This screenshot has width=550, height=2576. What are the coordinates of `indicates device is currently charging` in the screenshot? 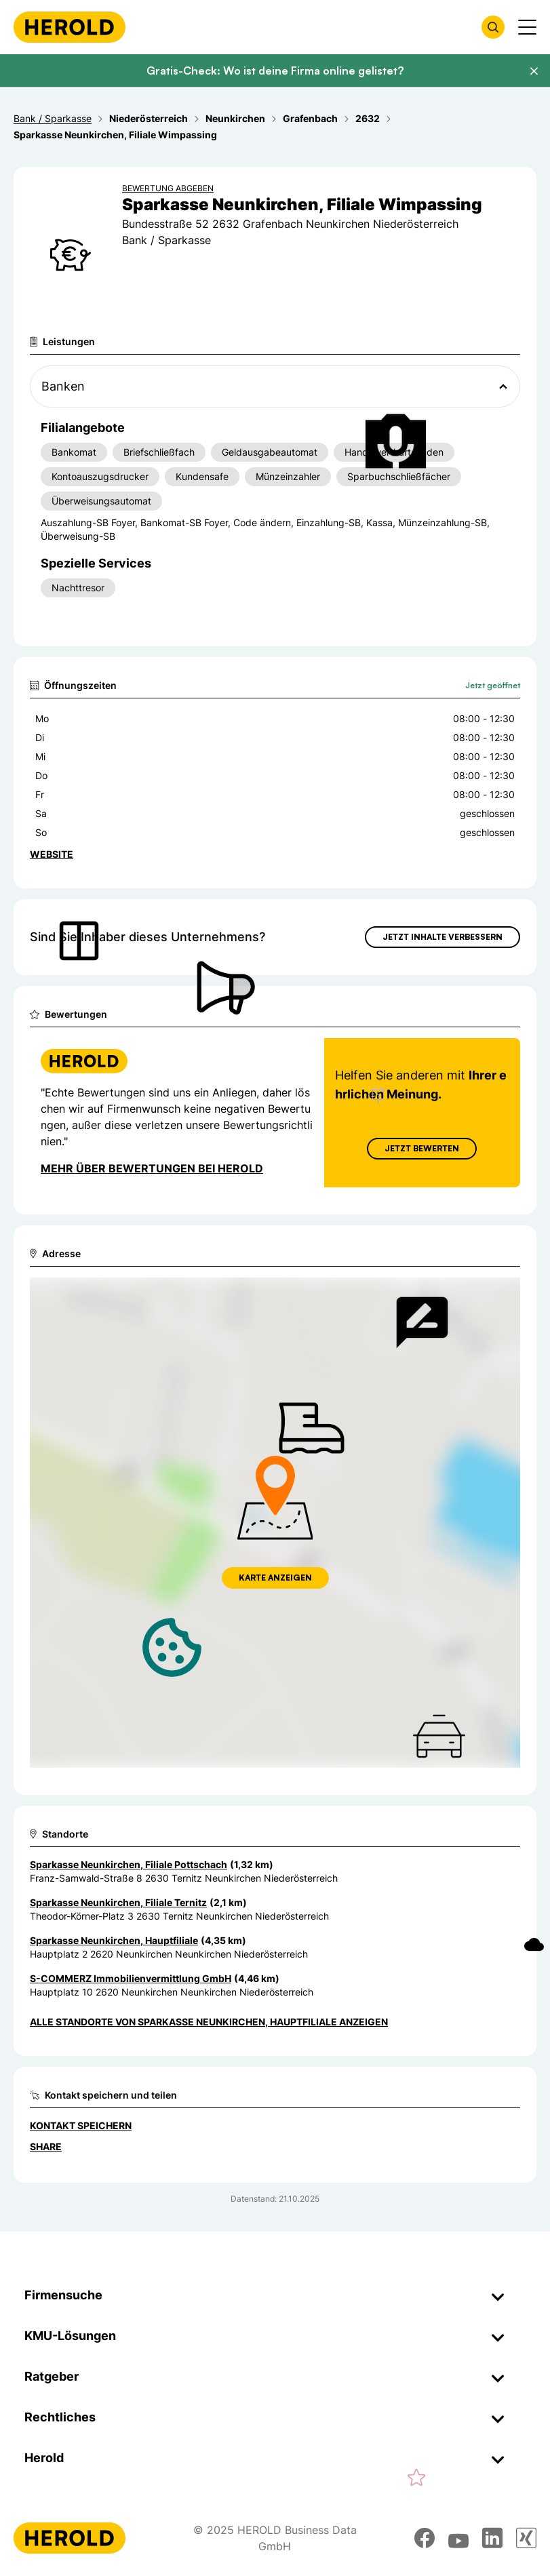 It's located at (378, 1094).